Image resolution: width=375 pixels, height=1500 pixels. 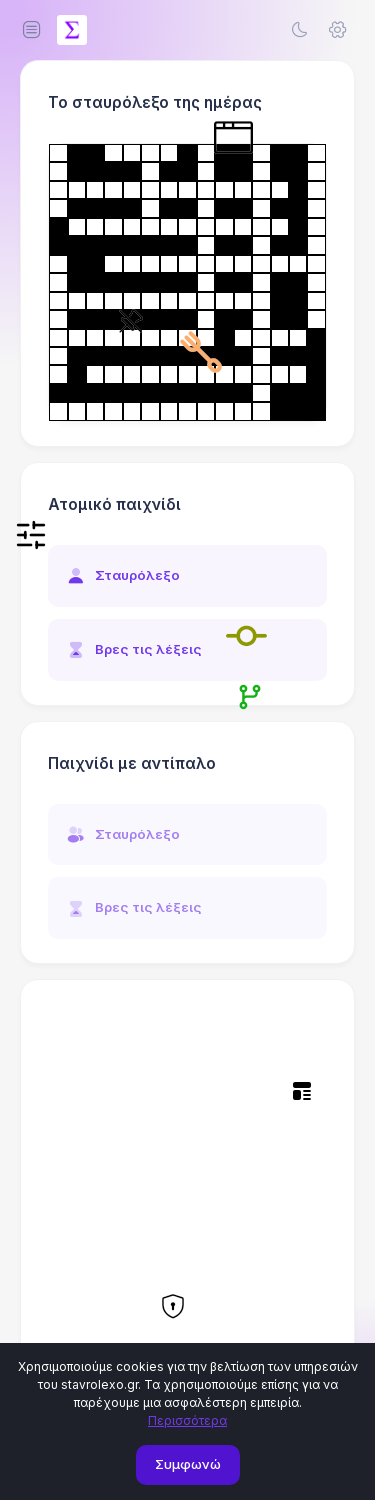 I want to click on unpin an item from your saved collection, so click(x=130, y=321).